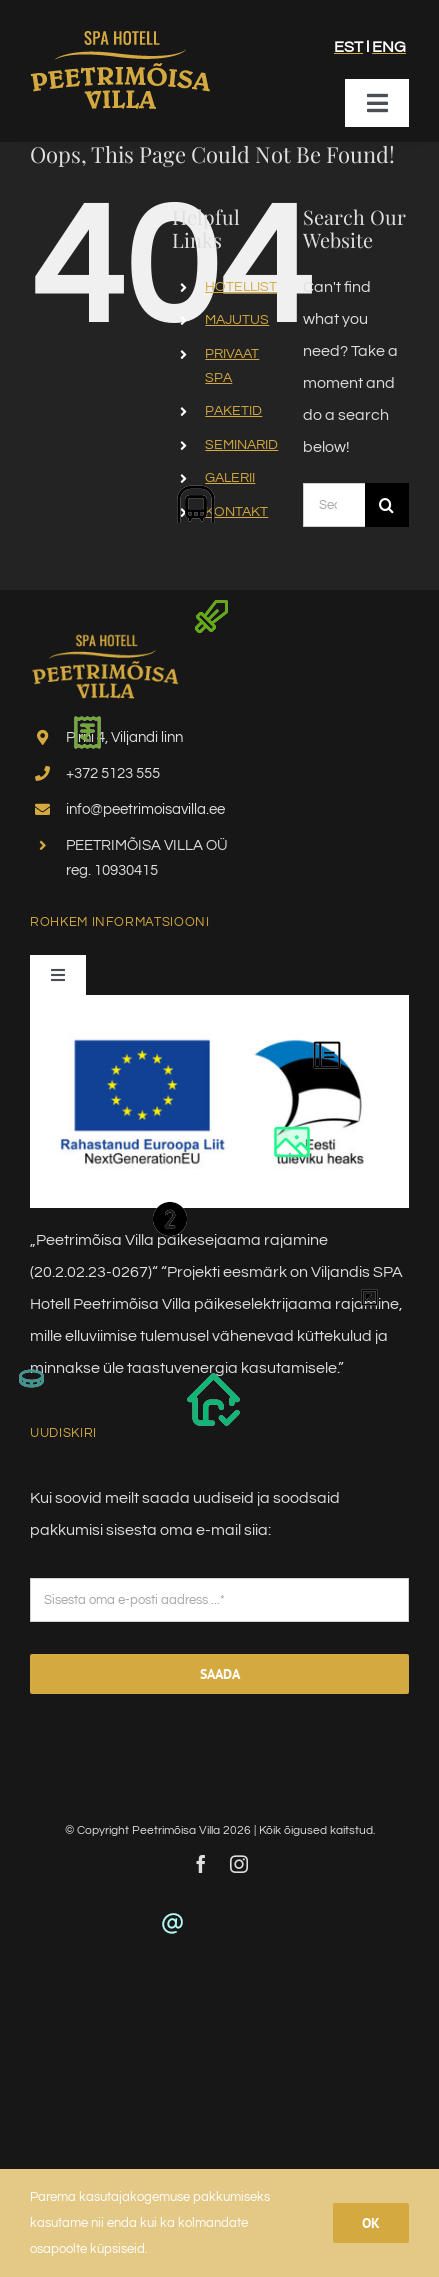 Image resolution: width=439 pixels, height=2277 pixels. Describe the element at coordinates (369, 1297) in the screenshot. I see `navigate to previous screen or section` at that location.